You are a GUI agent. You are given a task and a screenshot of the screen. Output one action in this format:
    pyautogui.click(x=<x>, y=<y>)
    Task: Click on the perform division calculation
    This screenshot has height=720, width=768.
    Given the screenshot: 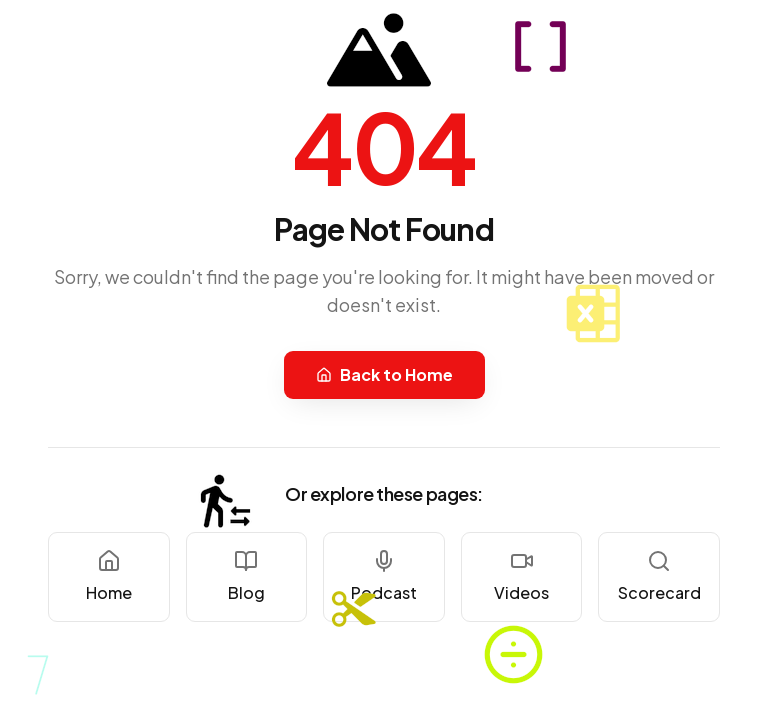 What is the action you would take?
    pyautogui.click(x=513, y=654)
    